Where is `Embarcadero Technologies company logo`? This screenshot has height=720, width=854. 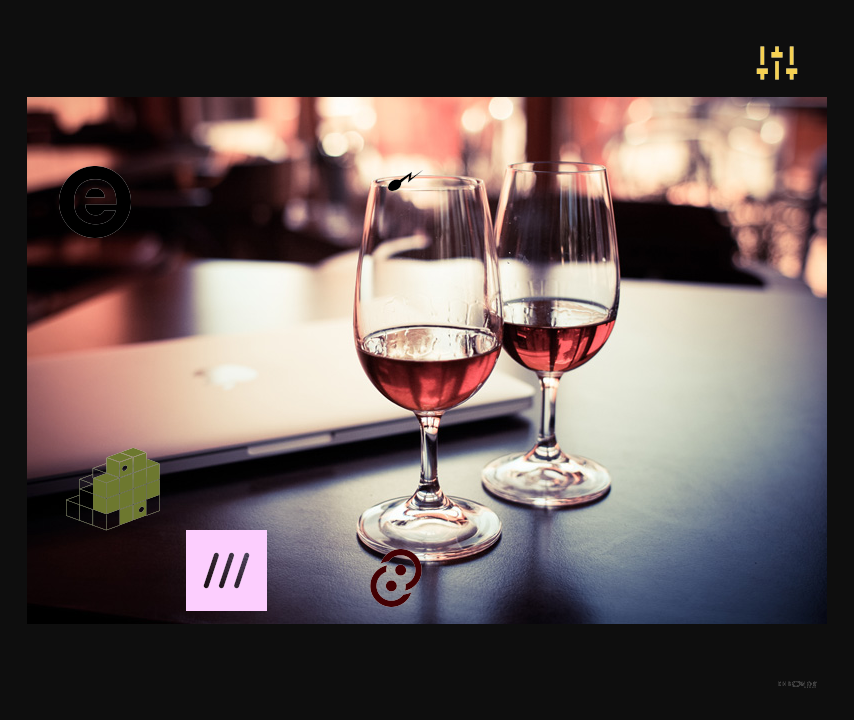 Embarcadero Technologies company logo is located at coordinates (95, 202).